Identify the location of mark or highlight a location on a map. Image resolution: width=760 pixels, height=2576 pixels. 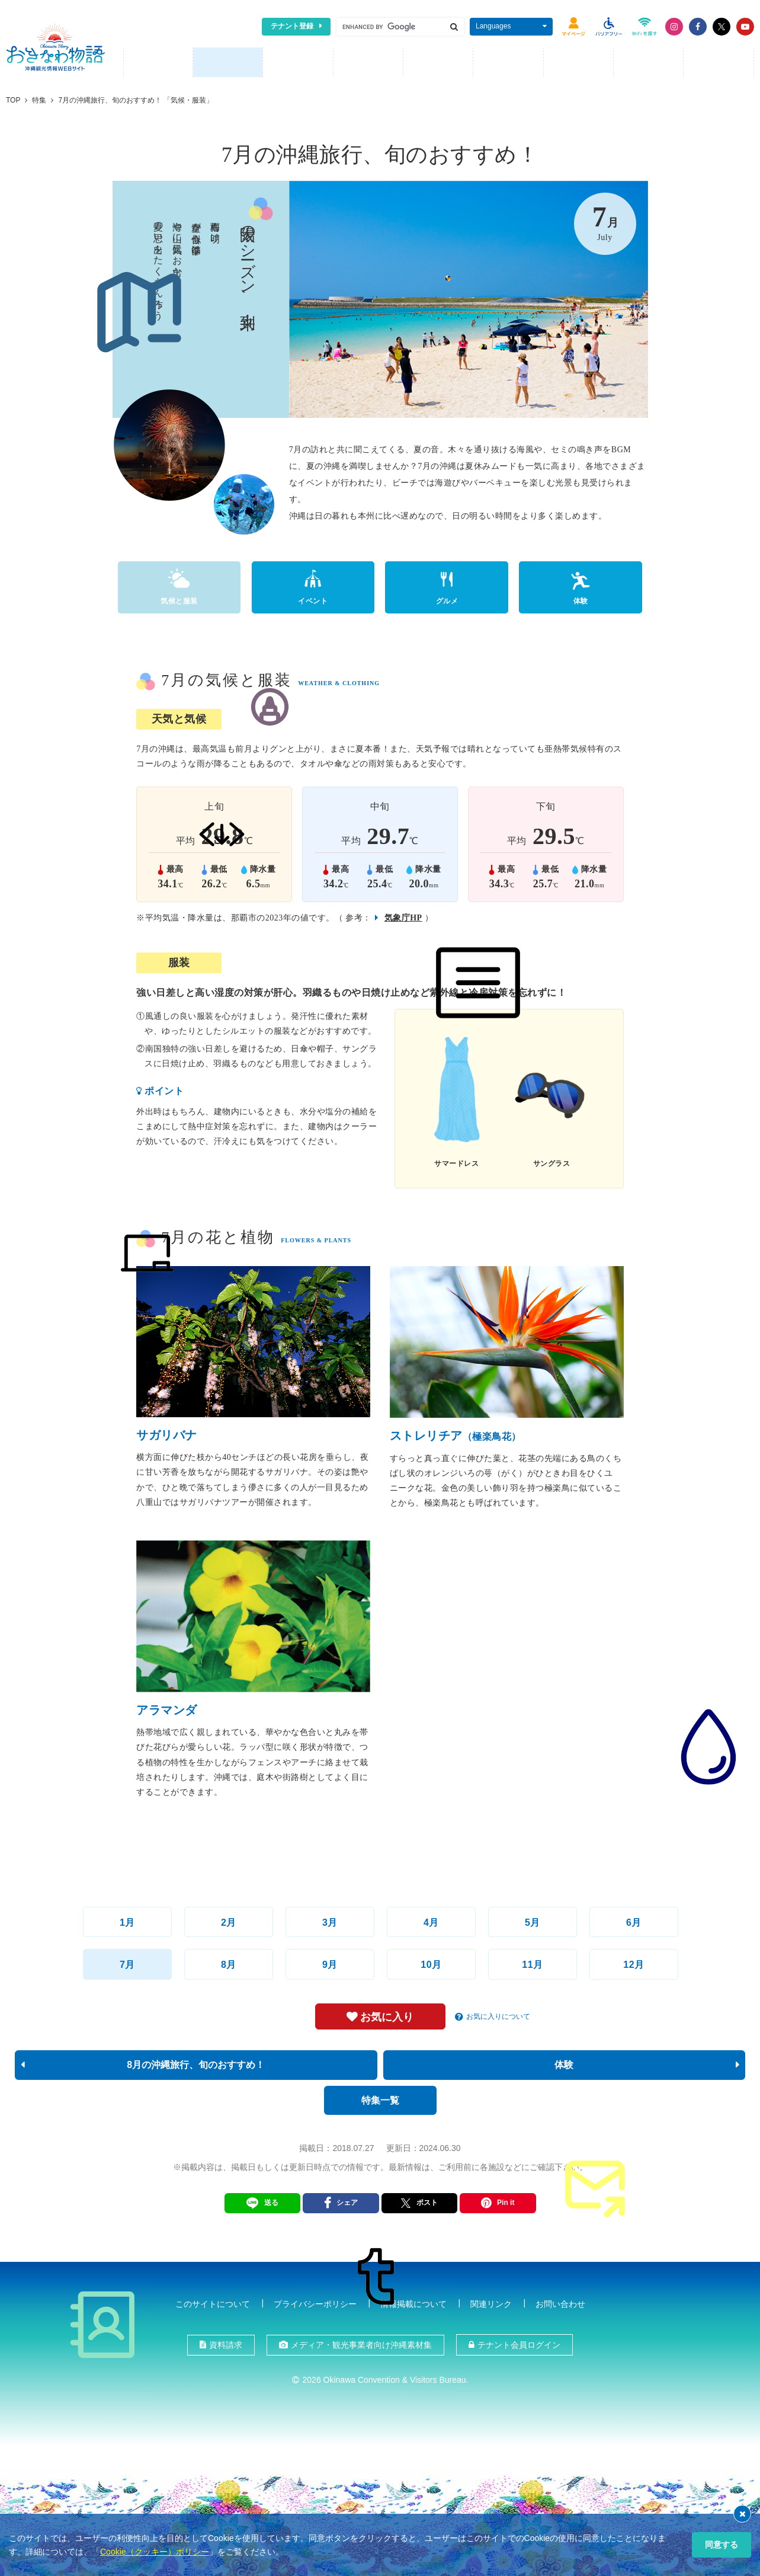
(270, 707).